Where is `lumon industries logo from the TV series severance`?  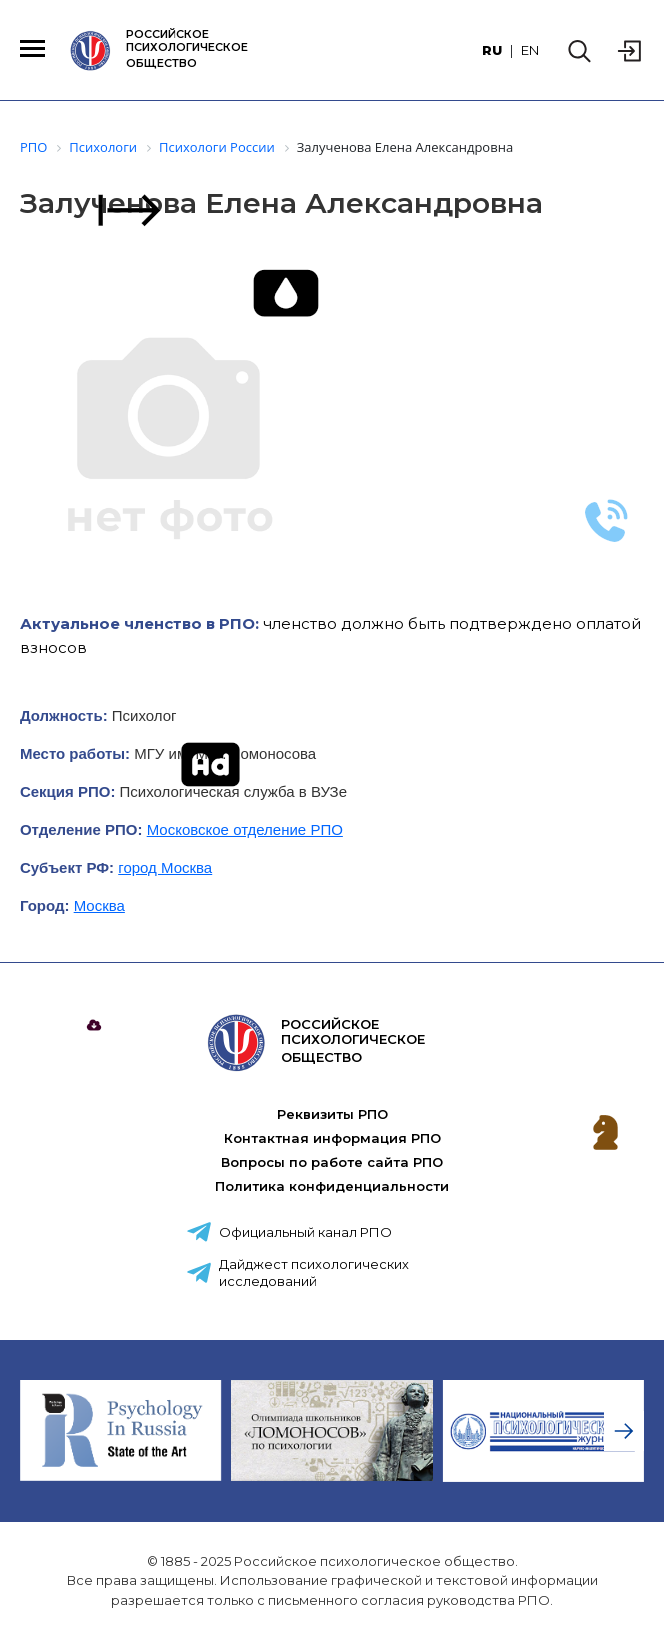 lumon industries logo from the TV series severance is located at coordinates (286, 295).